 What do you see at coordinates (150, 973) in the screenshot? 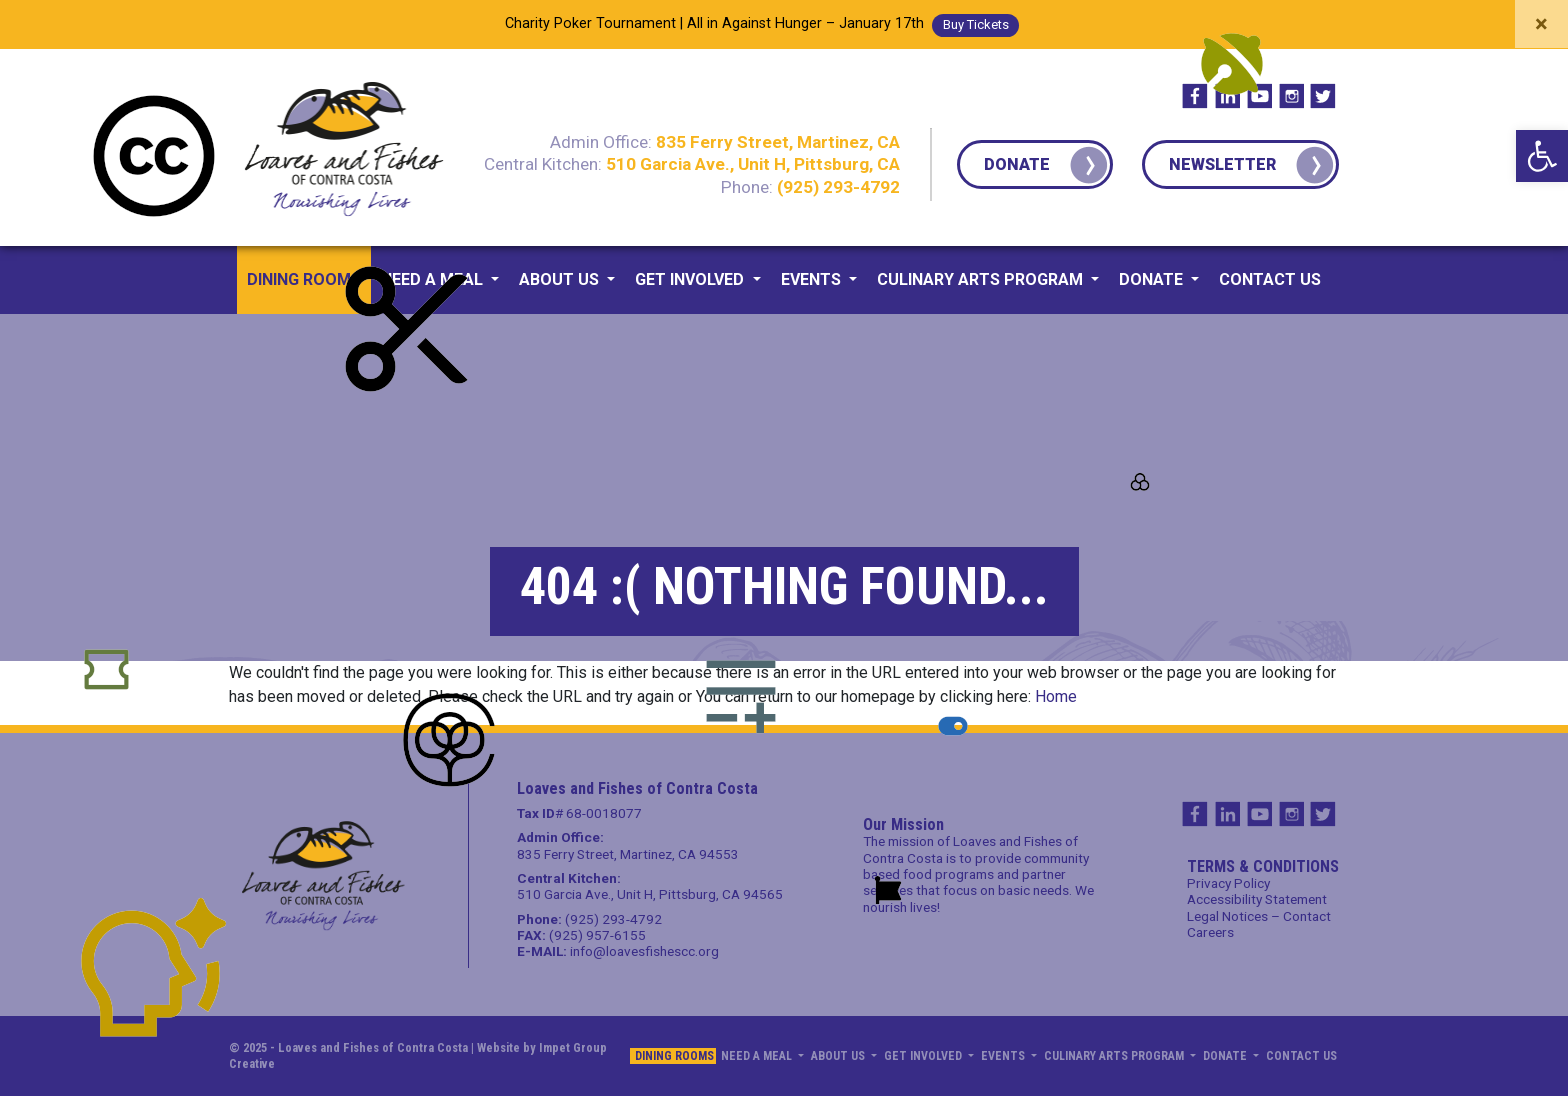
I see `access speak ai voice assistant` at bounding box center [150, 973].